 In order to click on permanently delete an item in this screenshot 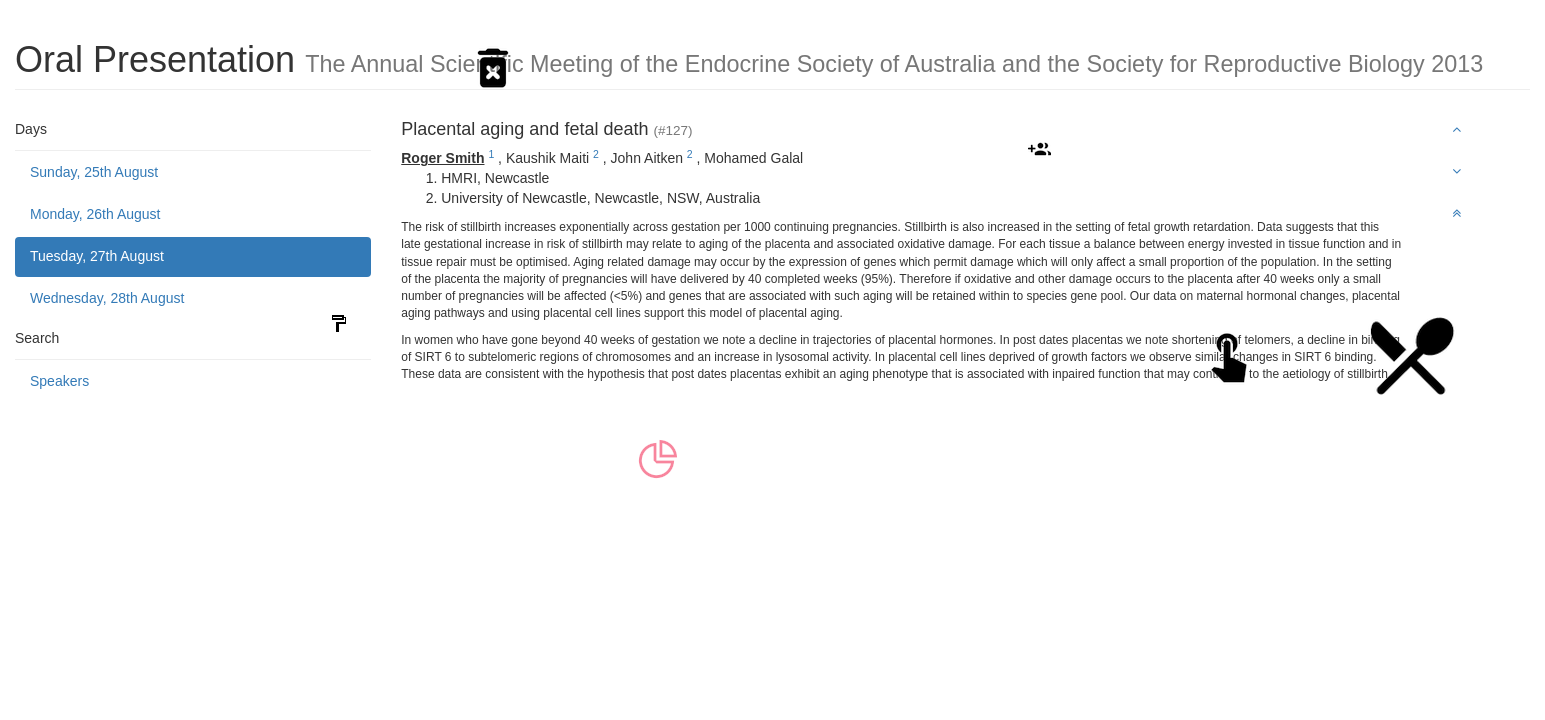, I will do `click(493, 68)`.